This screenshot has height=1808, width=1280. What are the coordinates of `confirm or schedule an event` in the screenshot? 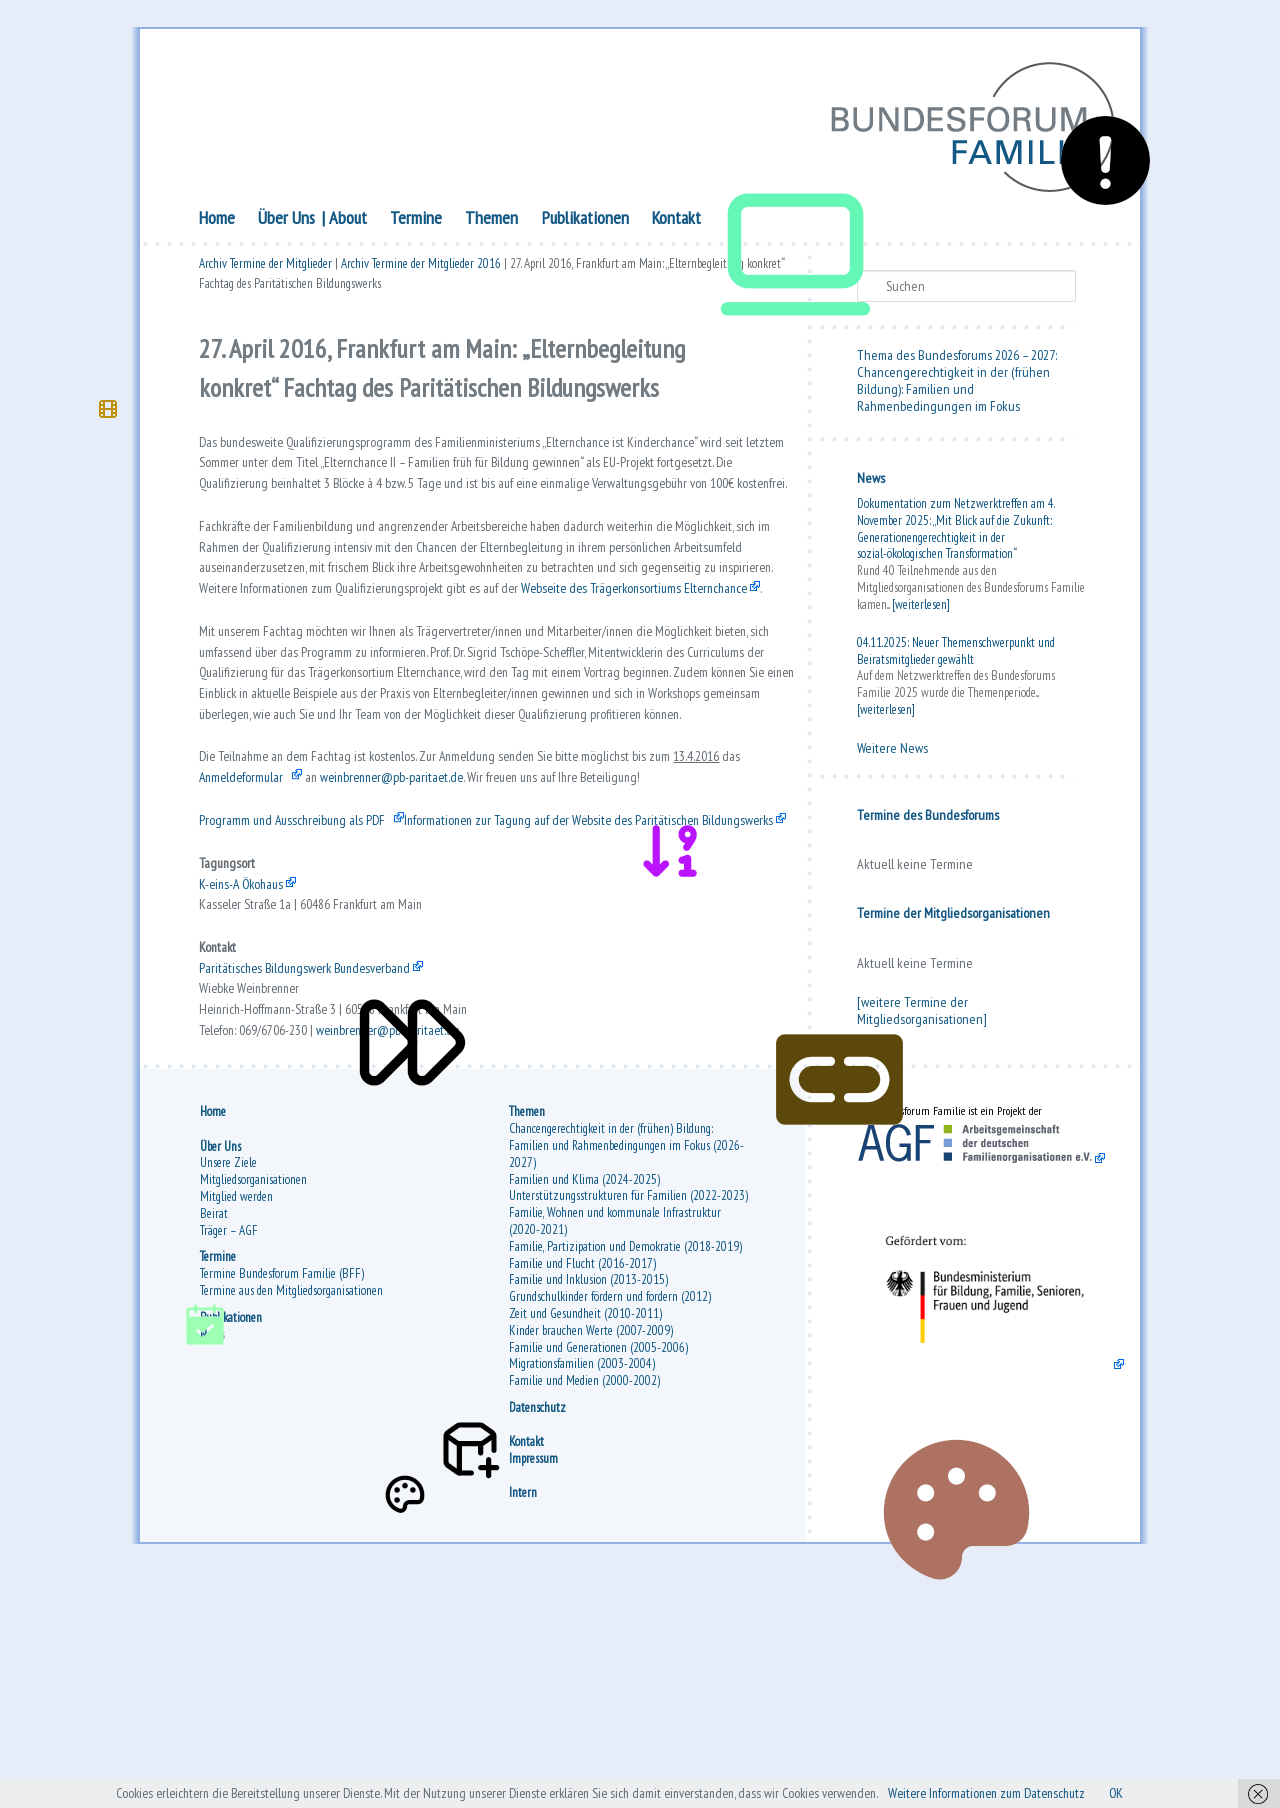 It's located at (205, 1326).